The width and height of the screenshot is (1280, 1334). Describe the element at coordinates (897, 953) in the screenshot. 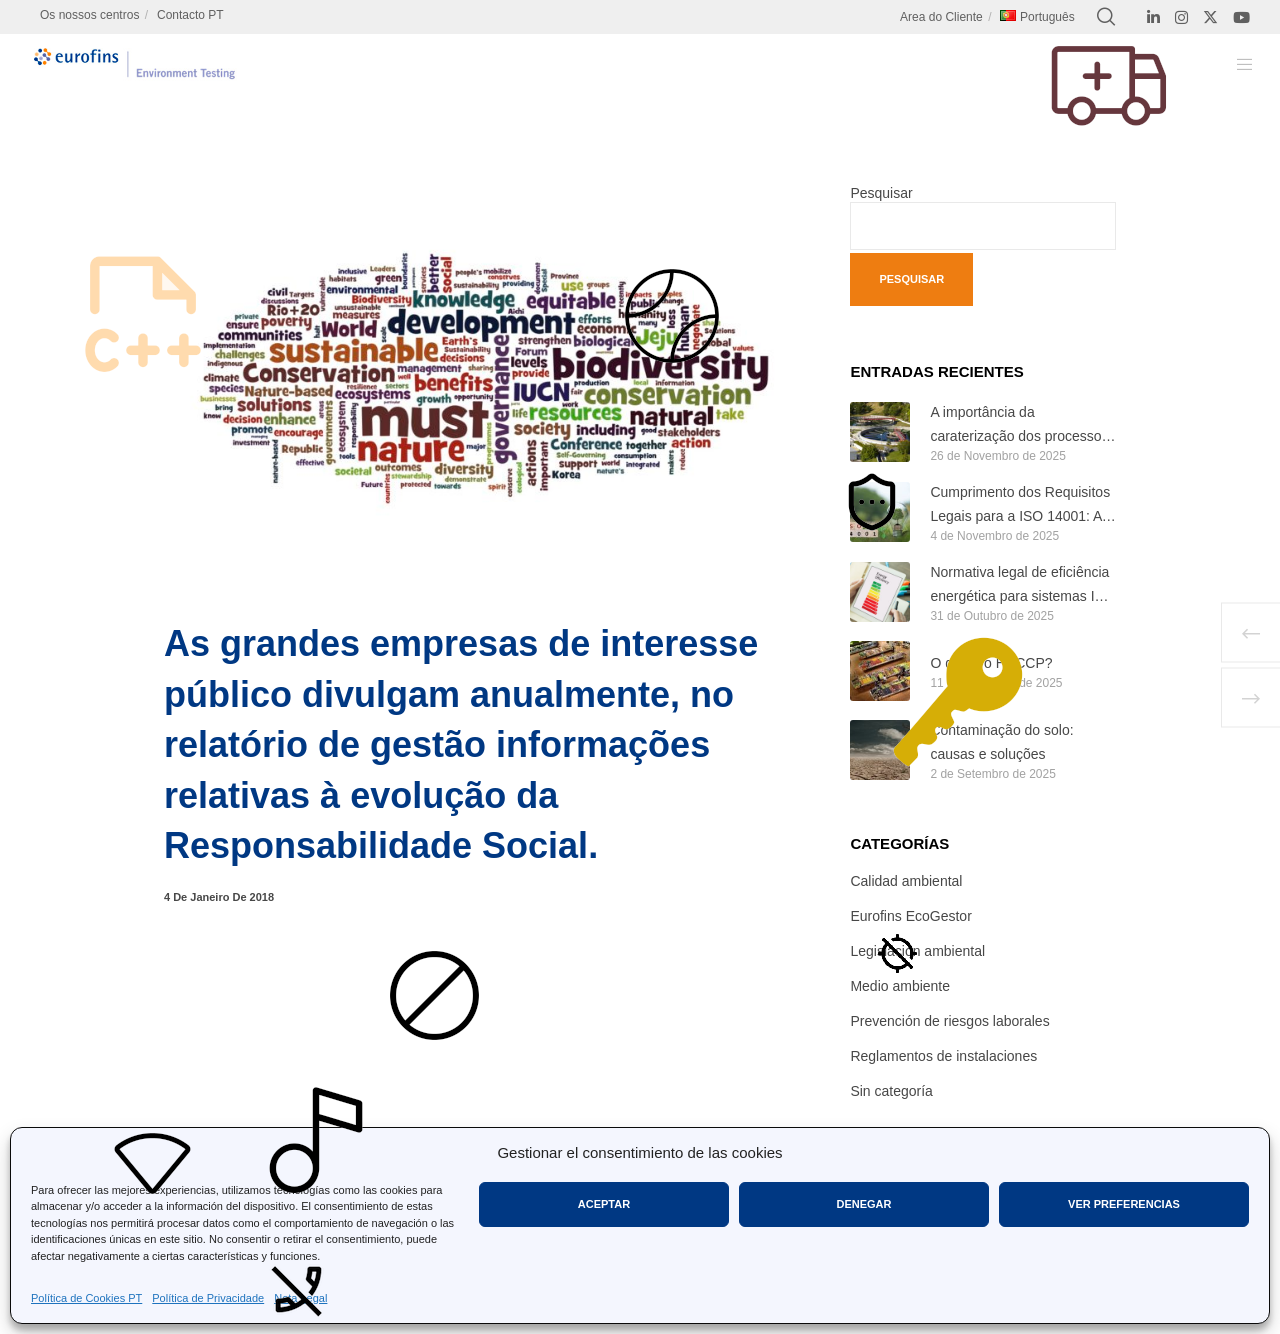

I see `GPS or location services are disabled` at that location.